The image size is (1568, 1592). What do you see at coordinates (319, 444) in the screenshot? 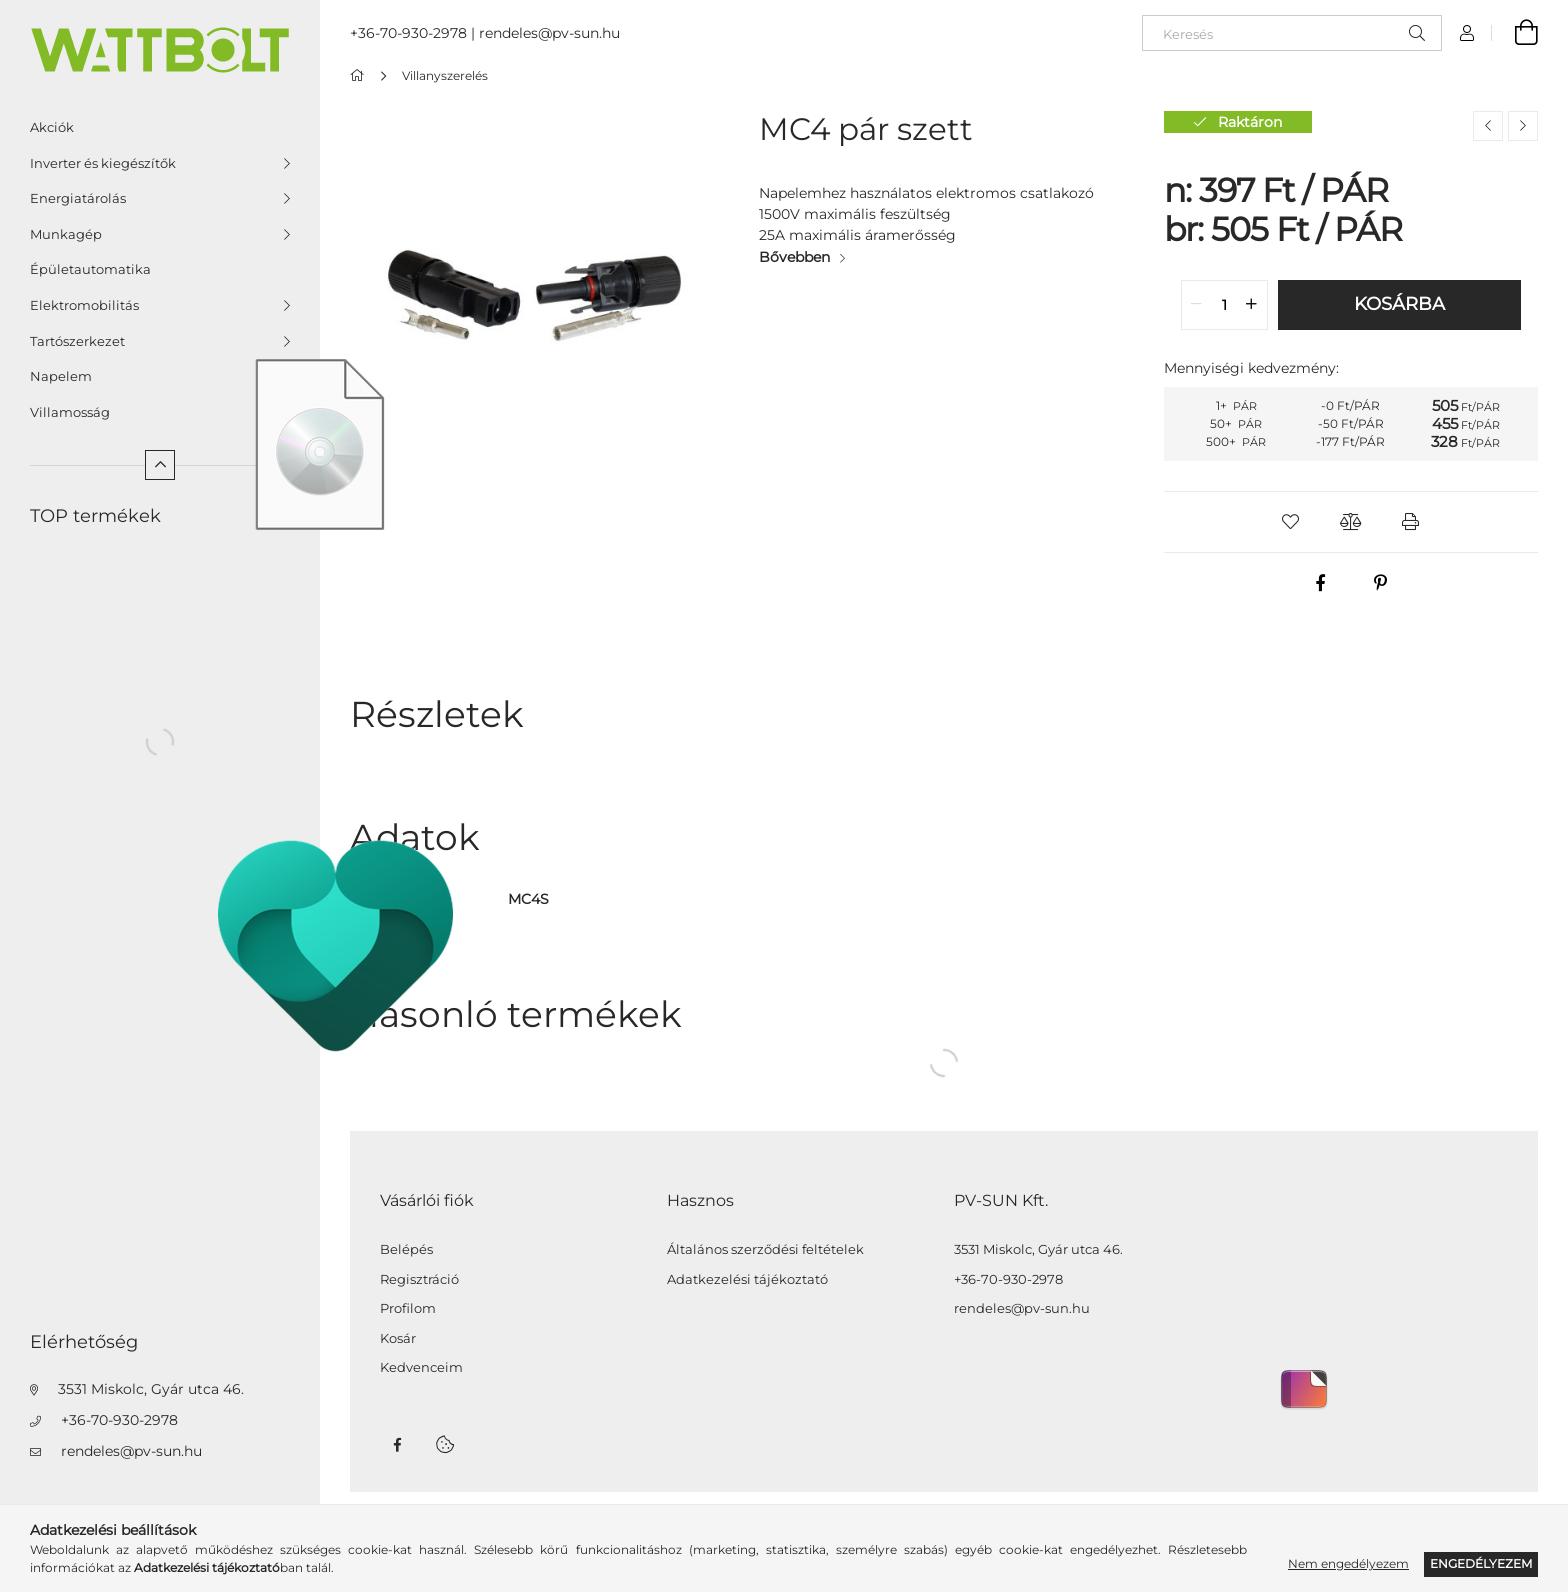
I see `open a disc image file` at bounding box center [319, 444].